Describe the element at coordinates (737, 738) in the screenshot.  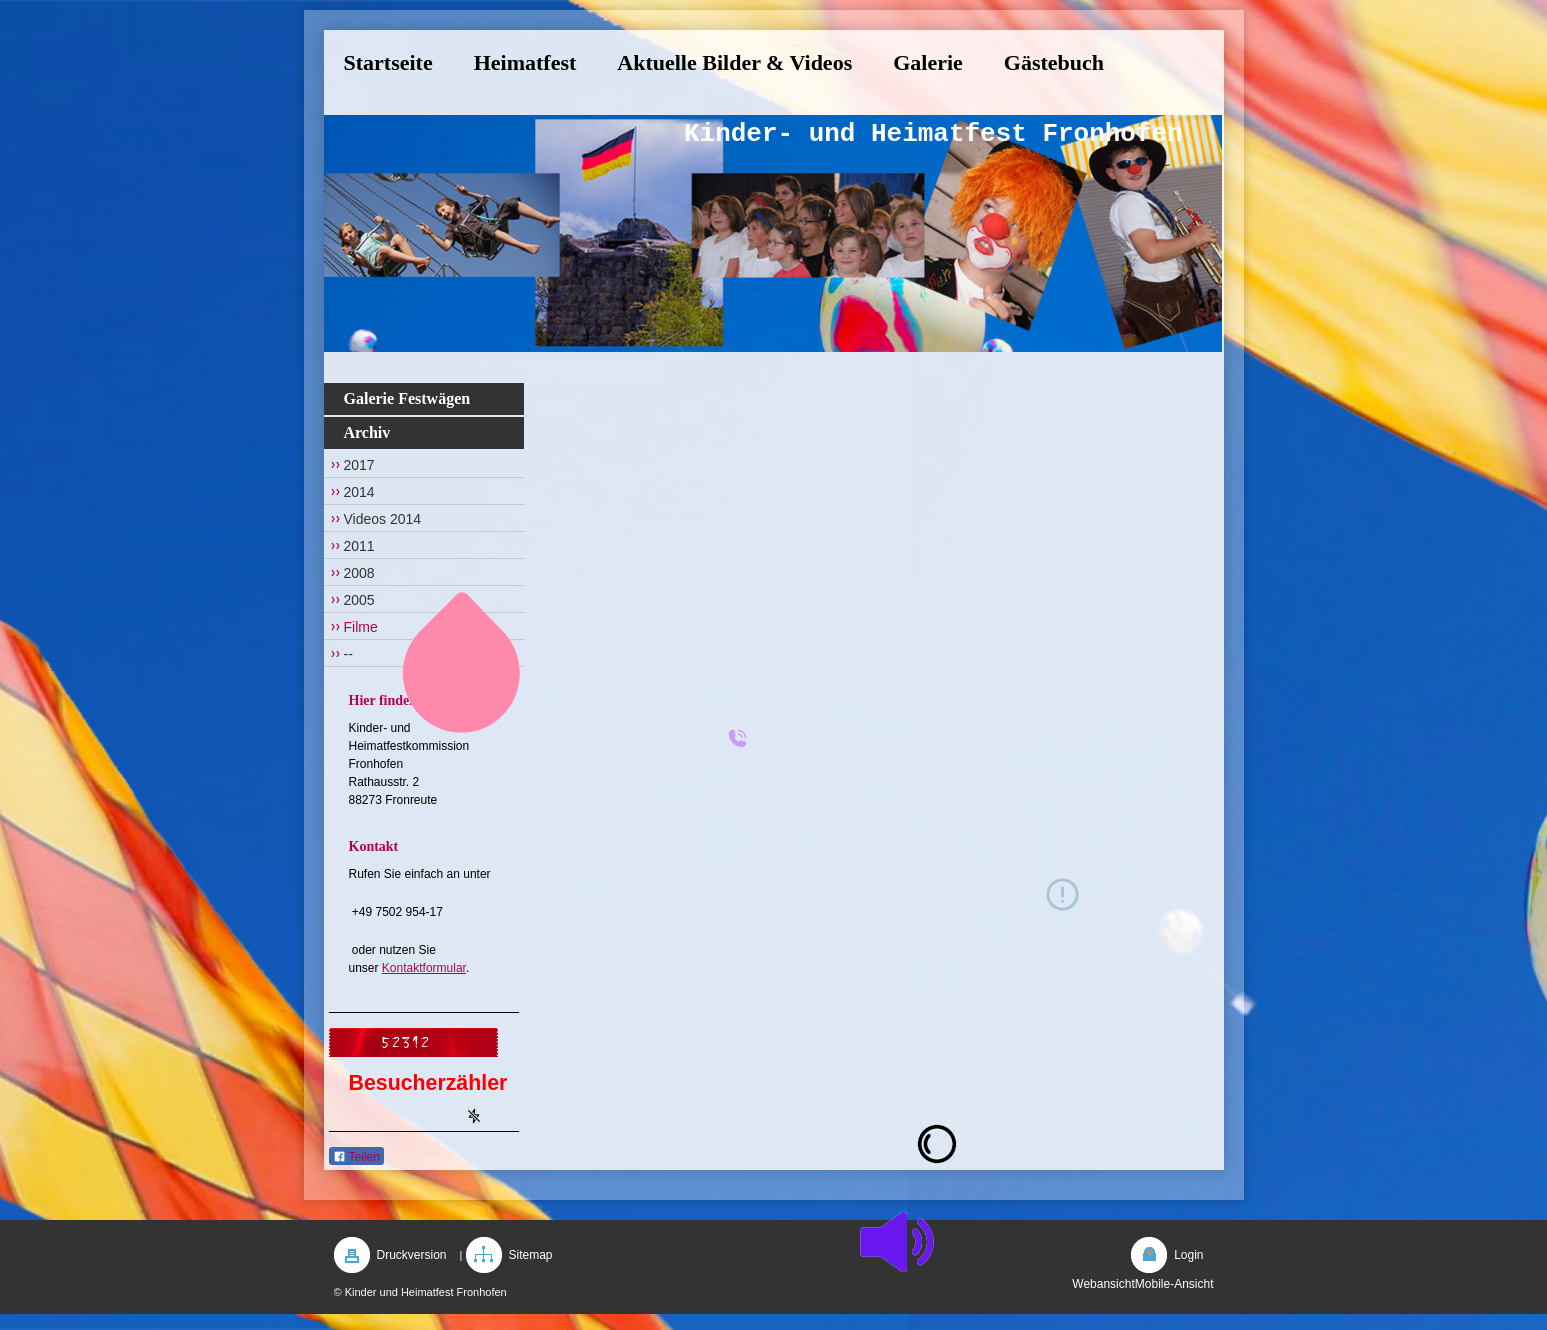
I see `make a phone call` at that location.